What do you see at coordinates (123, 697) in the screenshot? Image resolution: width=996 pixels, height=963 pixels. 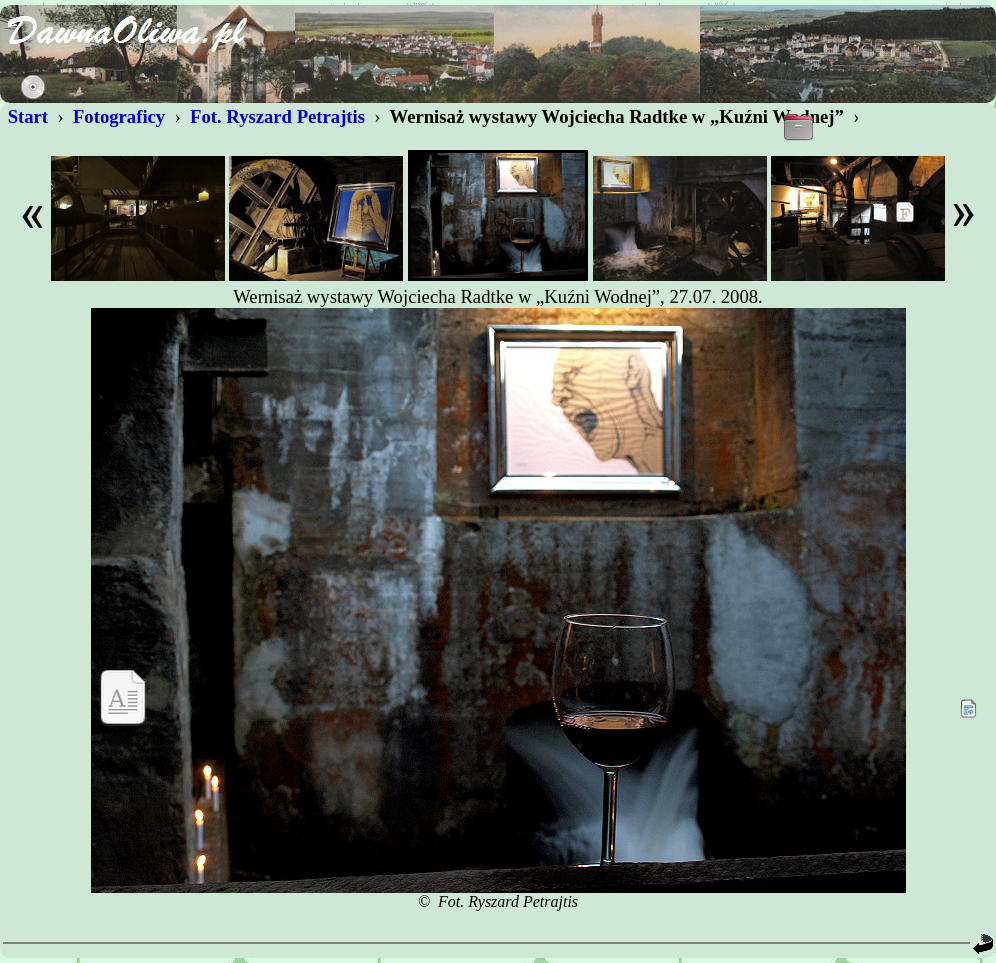 I see `a rich text or formatted document file` at bounding box center [123, 697].